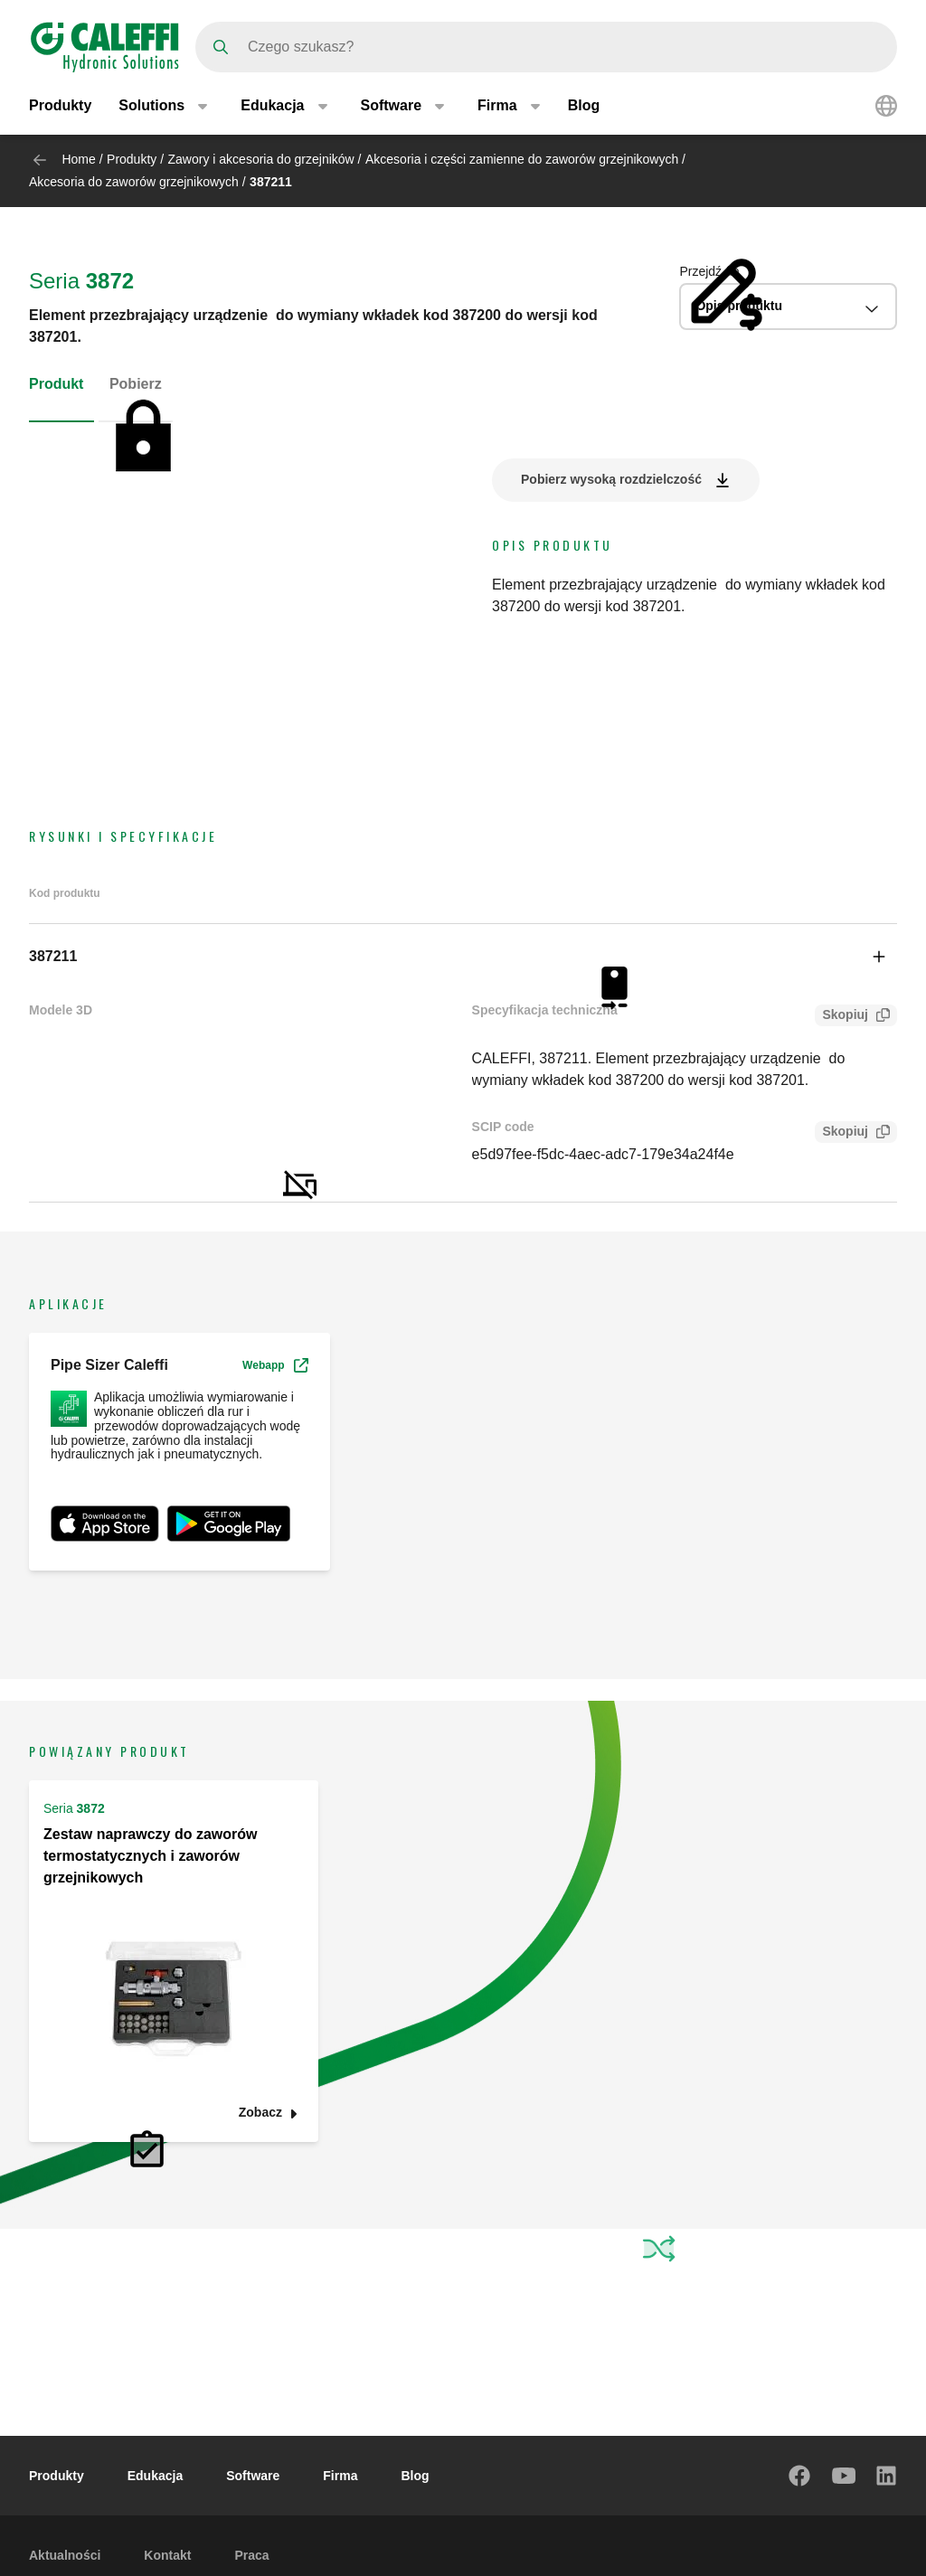 The width and height of the screenshot is (926, 2576). Describe the element at coordinates (614, 988) in the screenshot. I see `switch to rear camera` at that location.